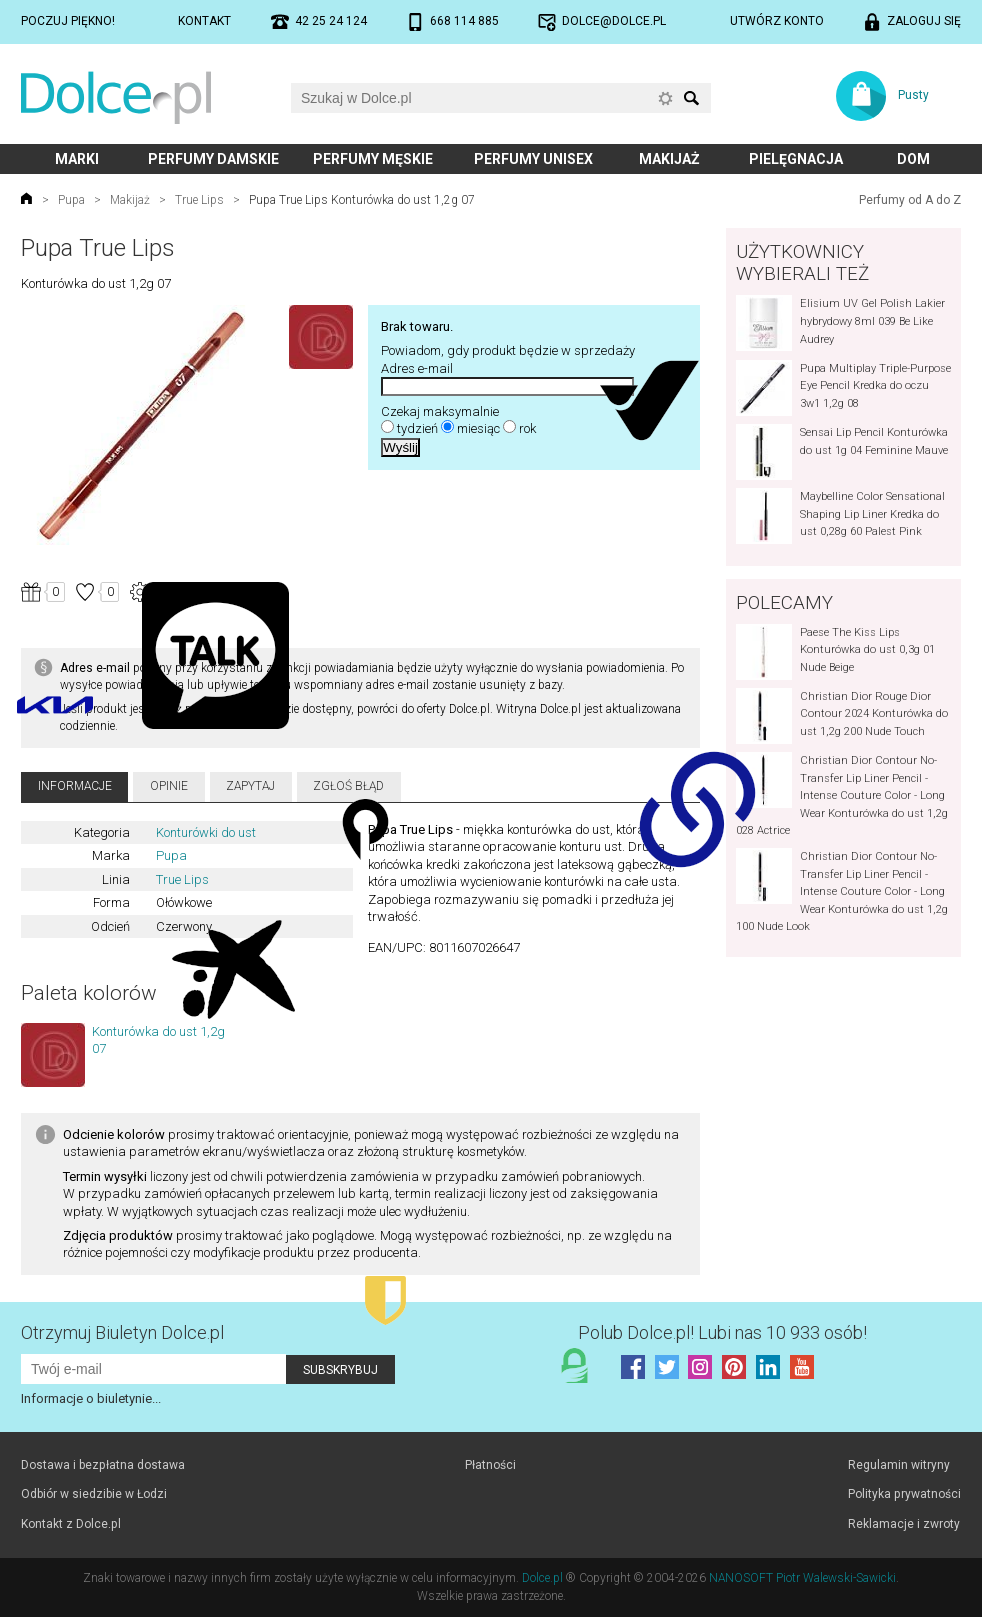  I want to click on view linked items or connections, so click(697, 809).